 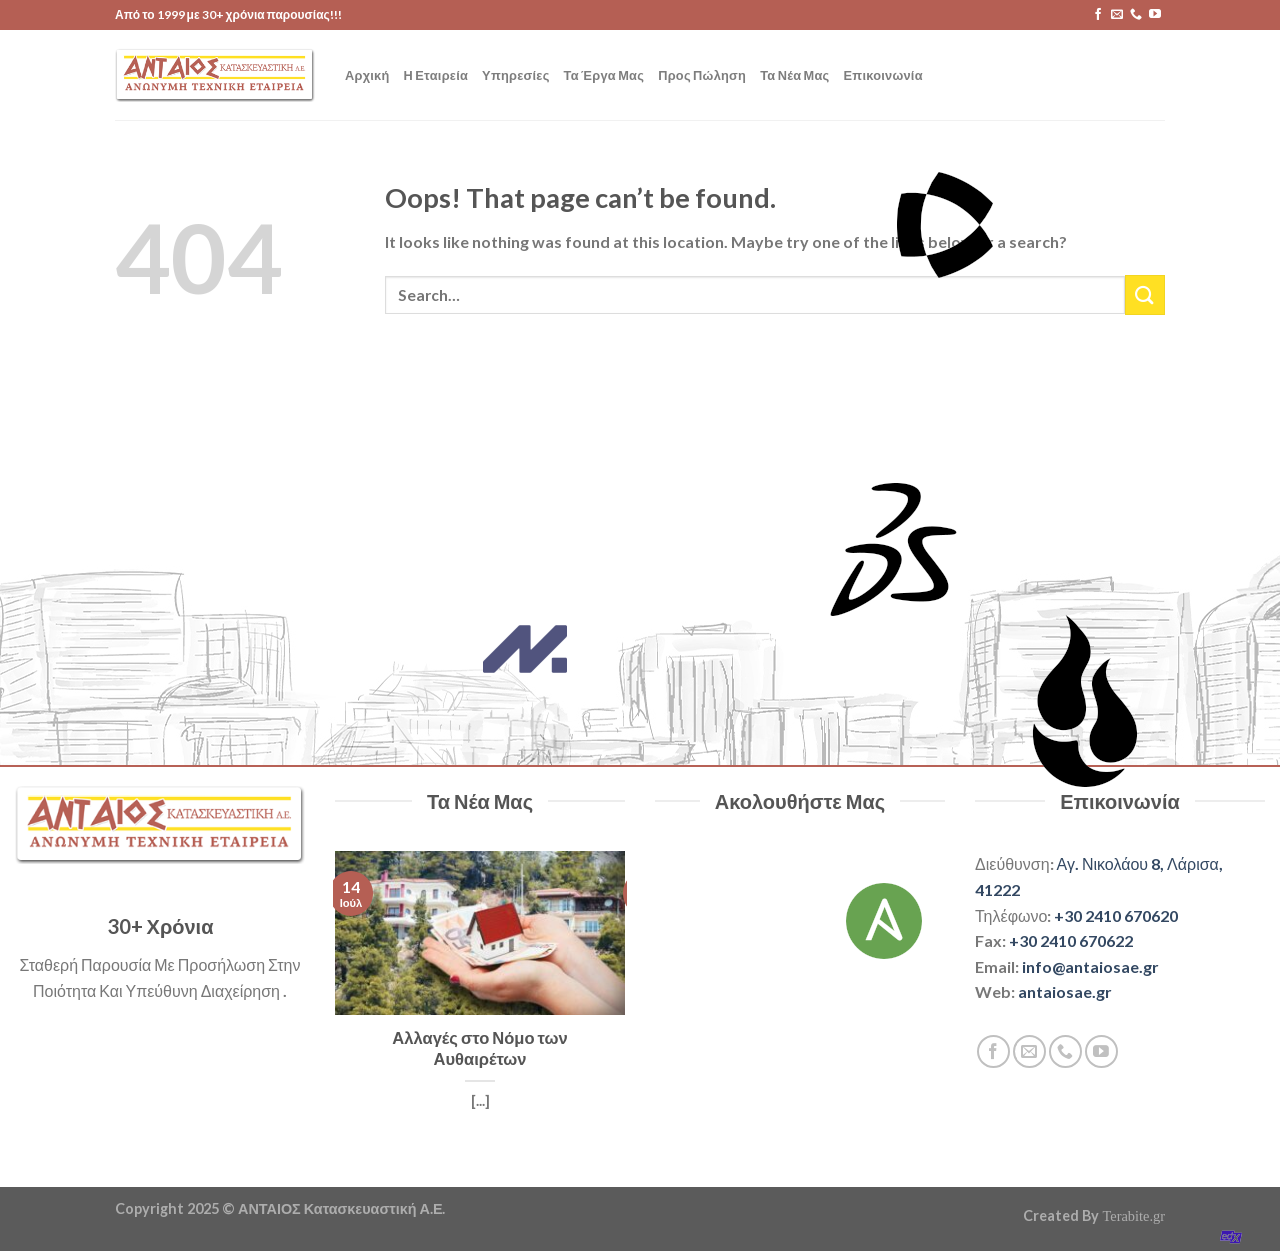 I want to click on Clarivate company logo, so click(x=945, y=225).